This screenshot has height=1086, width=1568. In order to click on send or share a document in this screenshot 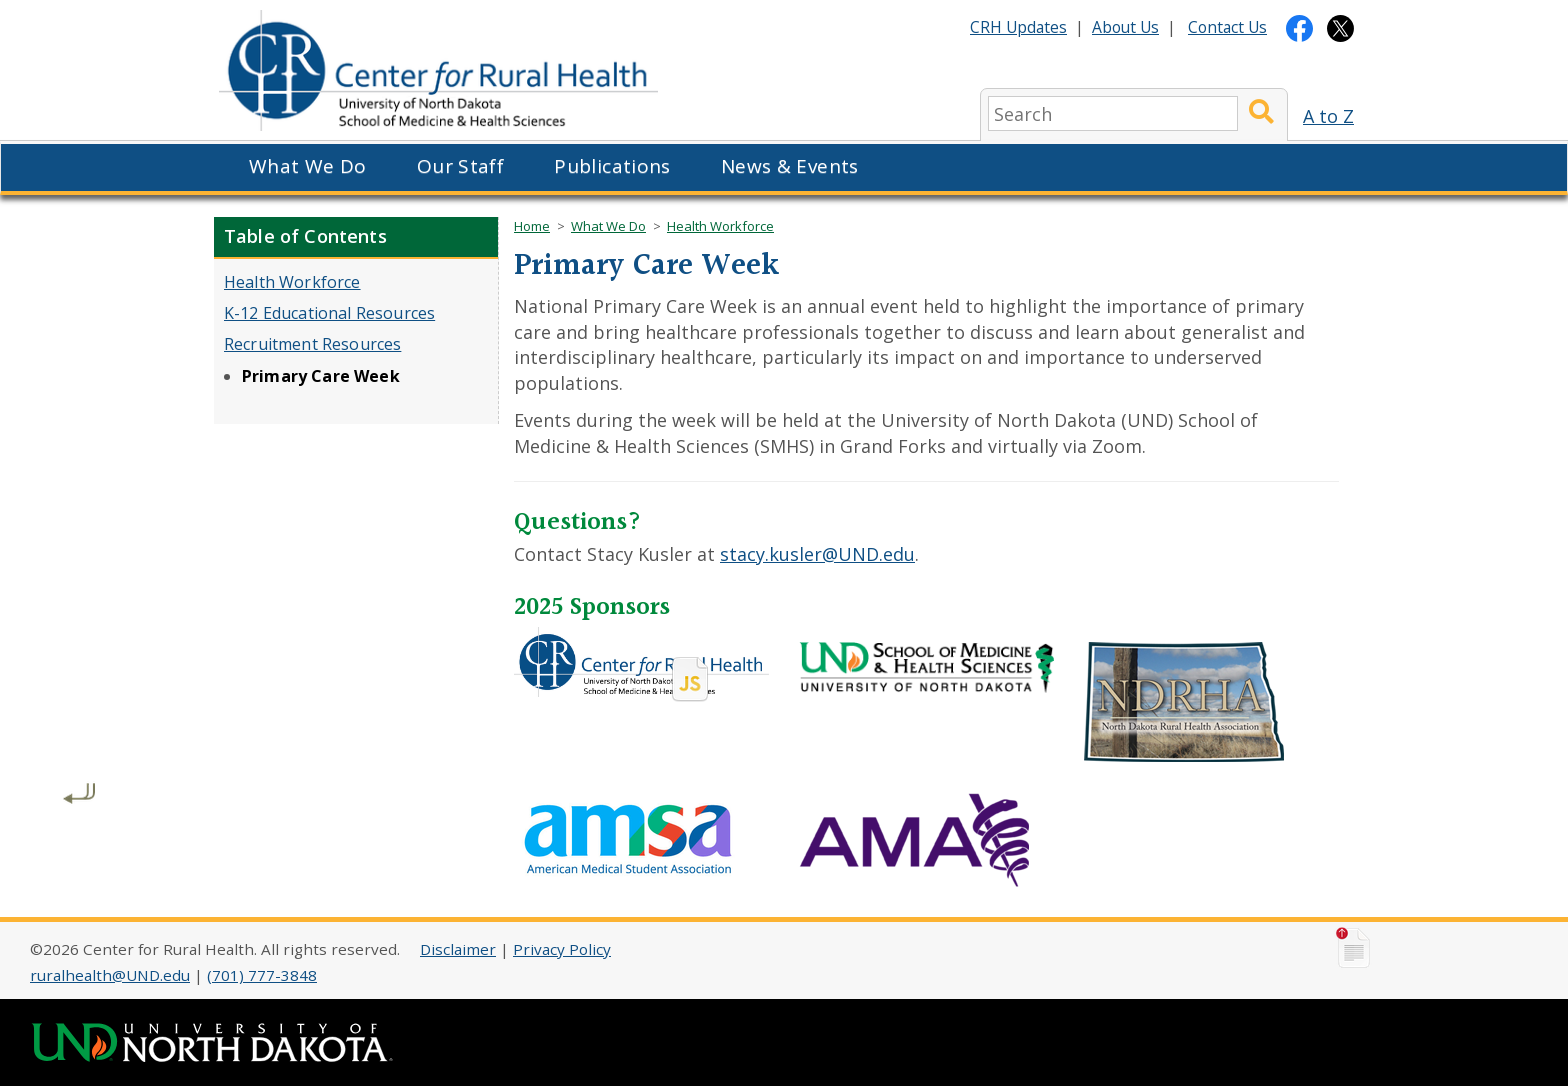, I will do `click(1354, 948)`.